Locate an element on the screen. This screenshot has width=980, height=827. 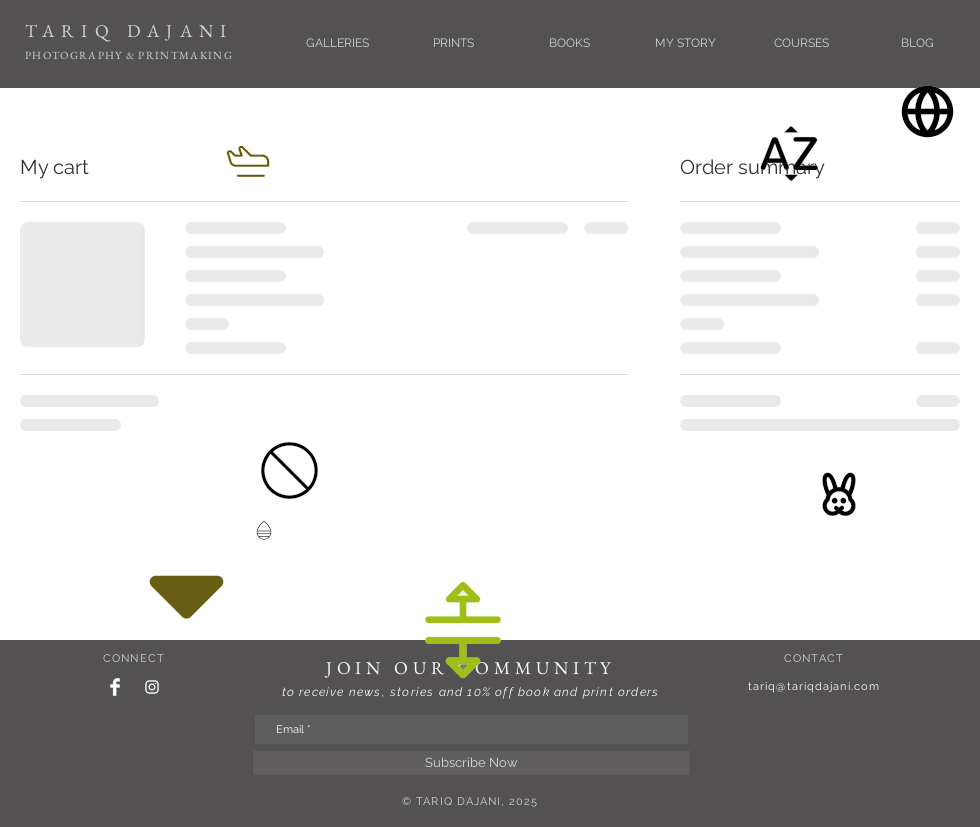
access website or browse the internet is located at coordinates (927, 111).